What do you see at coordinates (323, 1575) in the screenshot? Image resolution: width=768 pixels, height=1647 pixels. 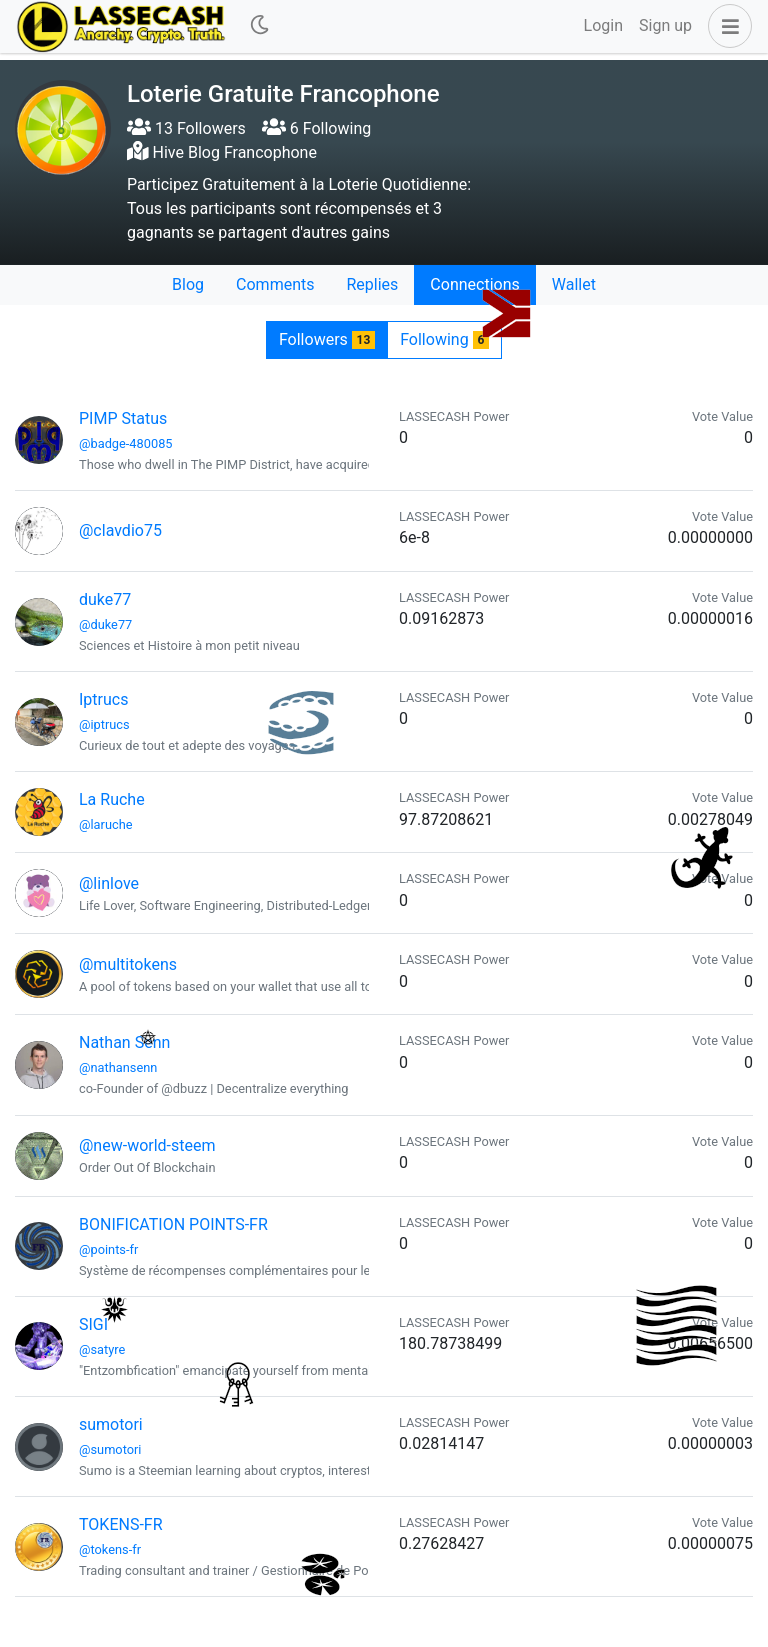 I see `decorative nature or pond-themed game element` at bounding box center [323, 1575].